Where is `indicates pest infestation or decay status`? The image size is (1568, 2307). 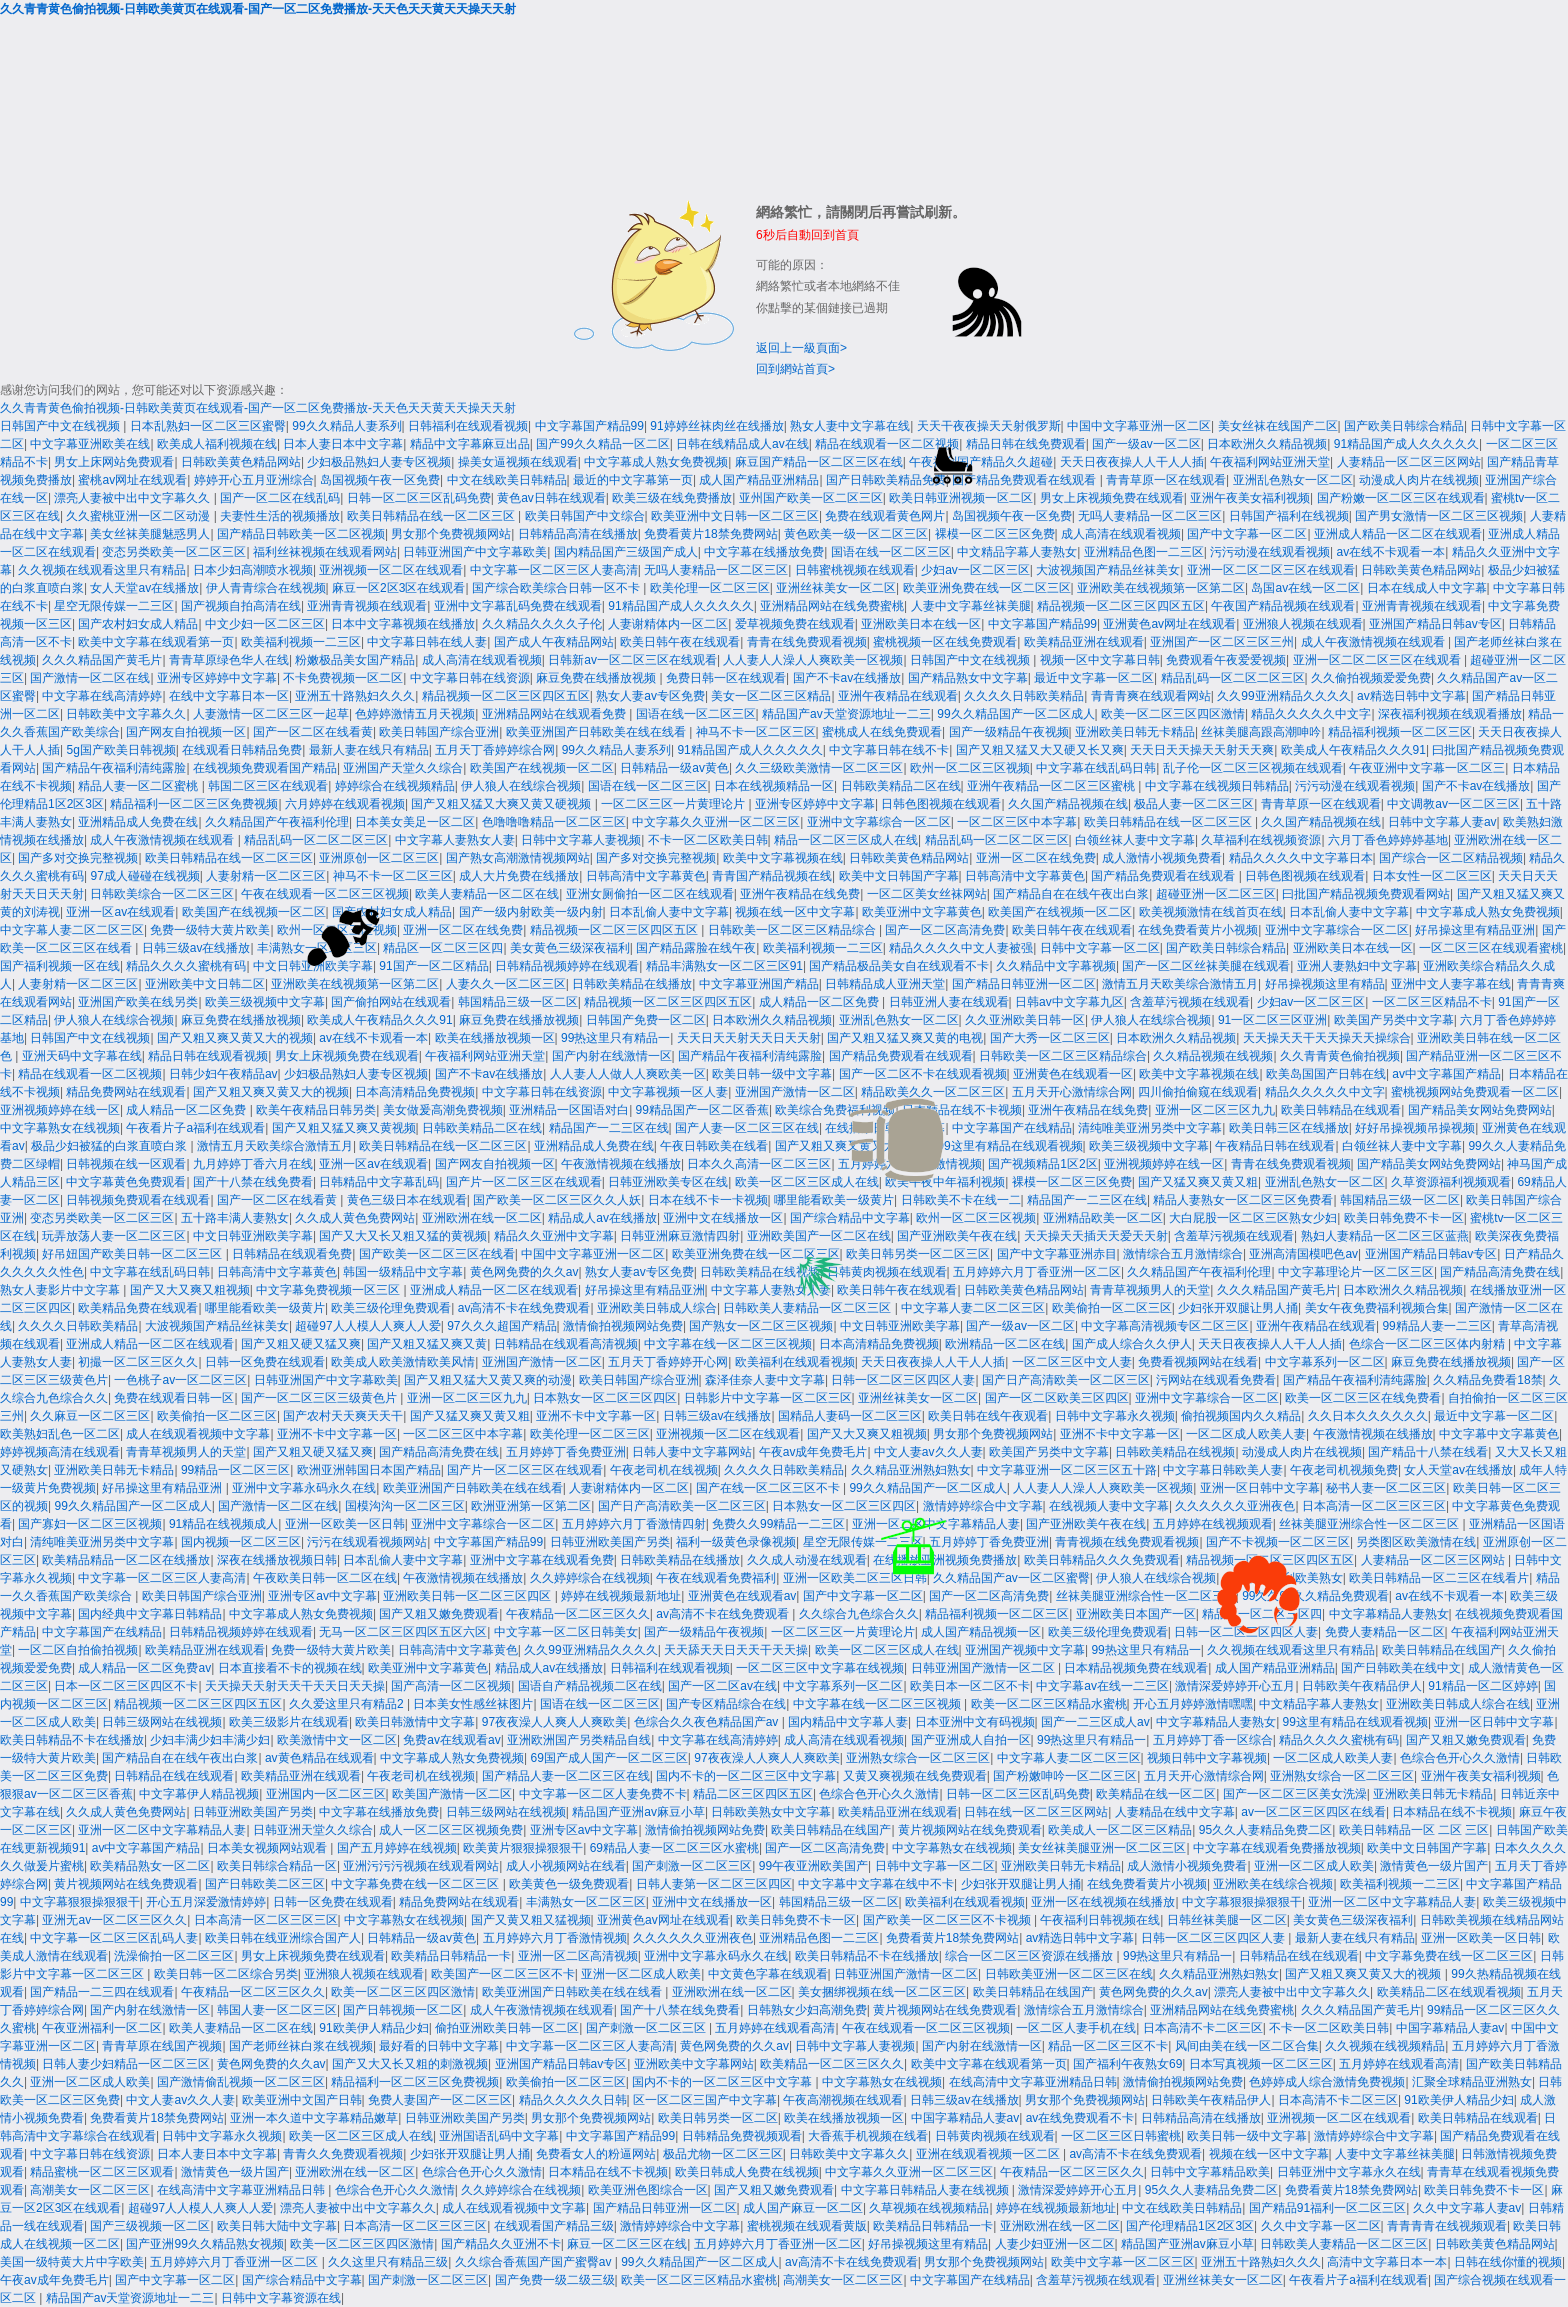
indicates pest infestation or decay status is located at coordinates (1258, 1597).